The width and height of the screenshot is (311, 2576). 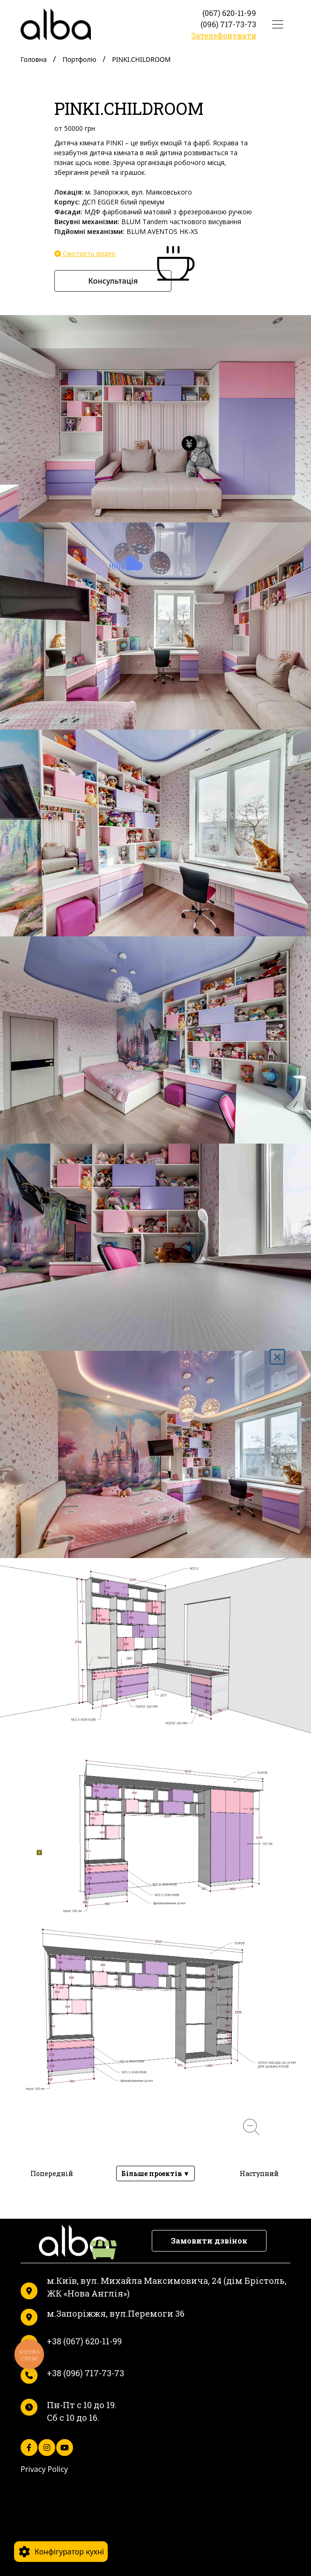 What do you see at coordinates (174, 264) in the screenshot?
I see `find nearby coffee shops or cafés` at bounding box center [174, 264].